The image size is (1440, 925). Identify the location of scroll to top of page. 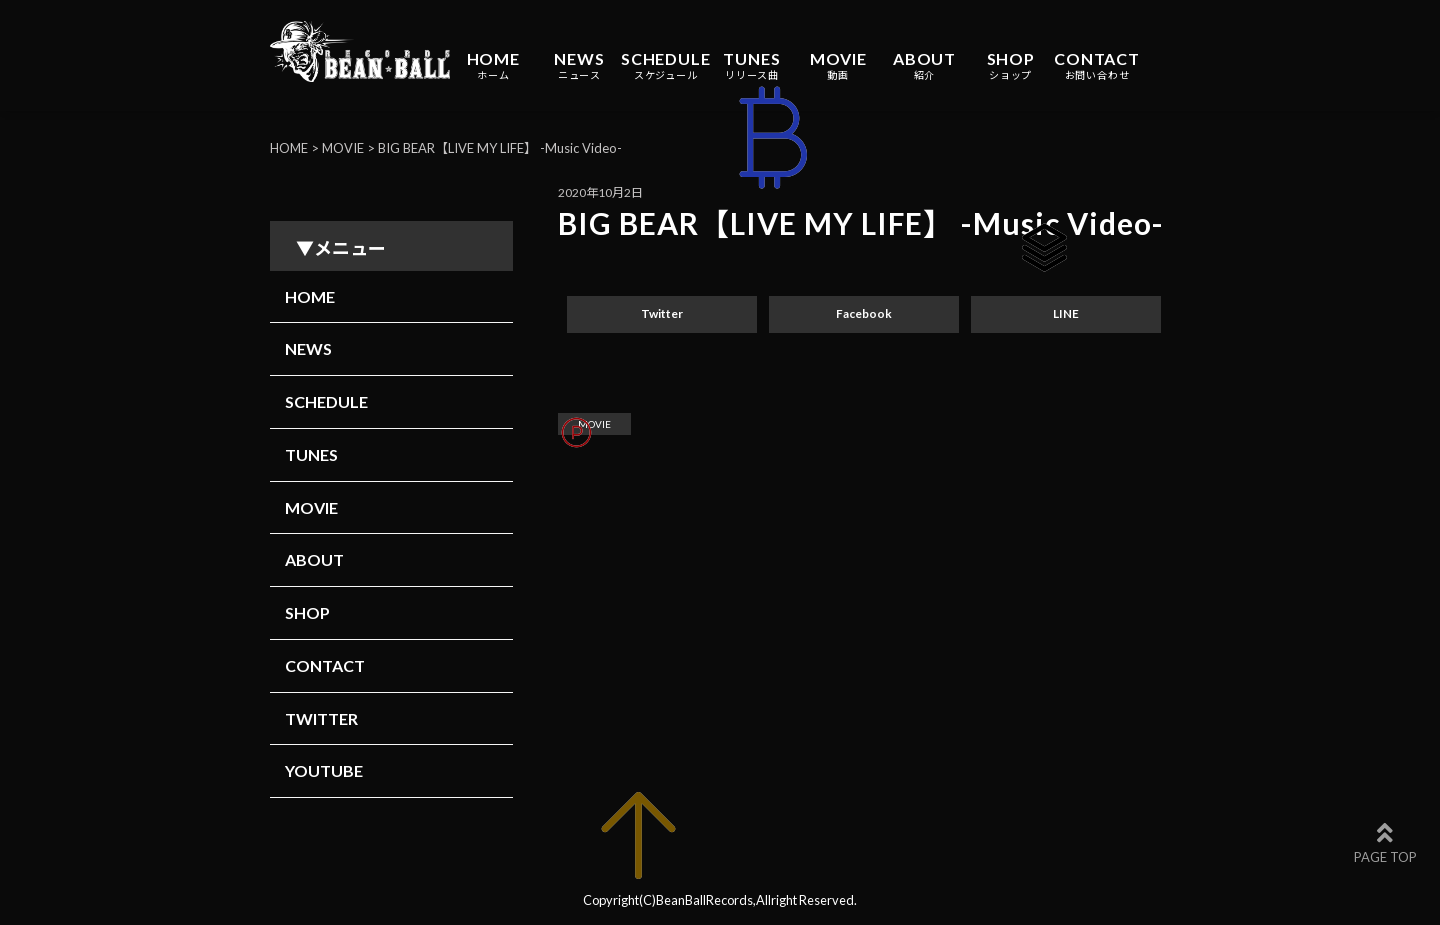
(638, 835).